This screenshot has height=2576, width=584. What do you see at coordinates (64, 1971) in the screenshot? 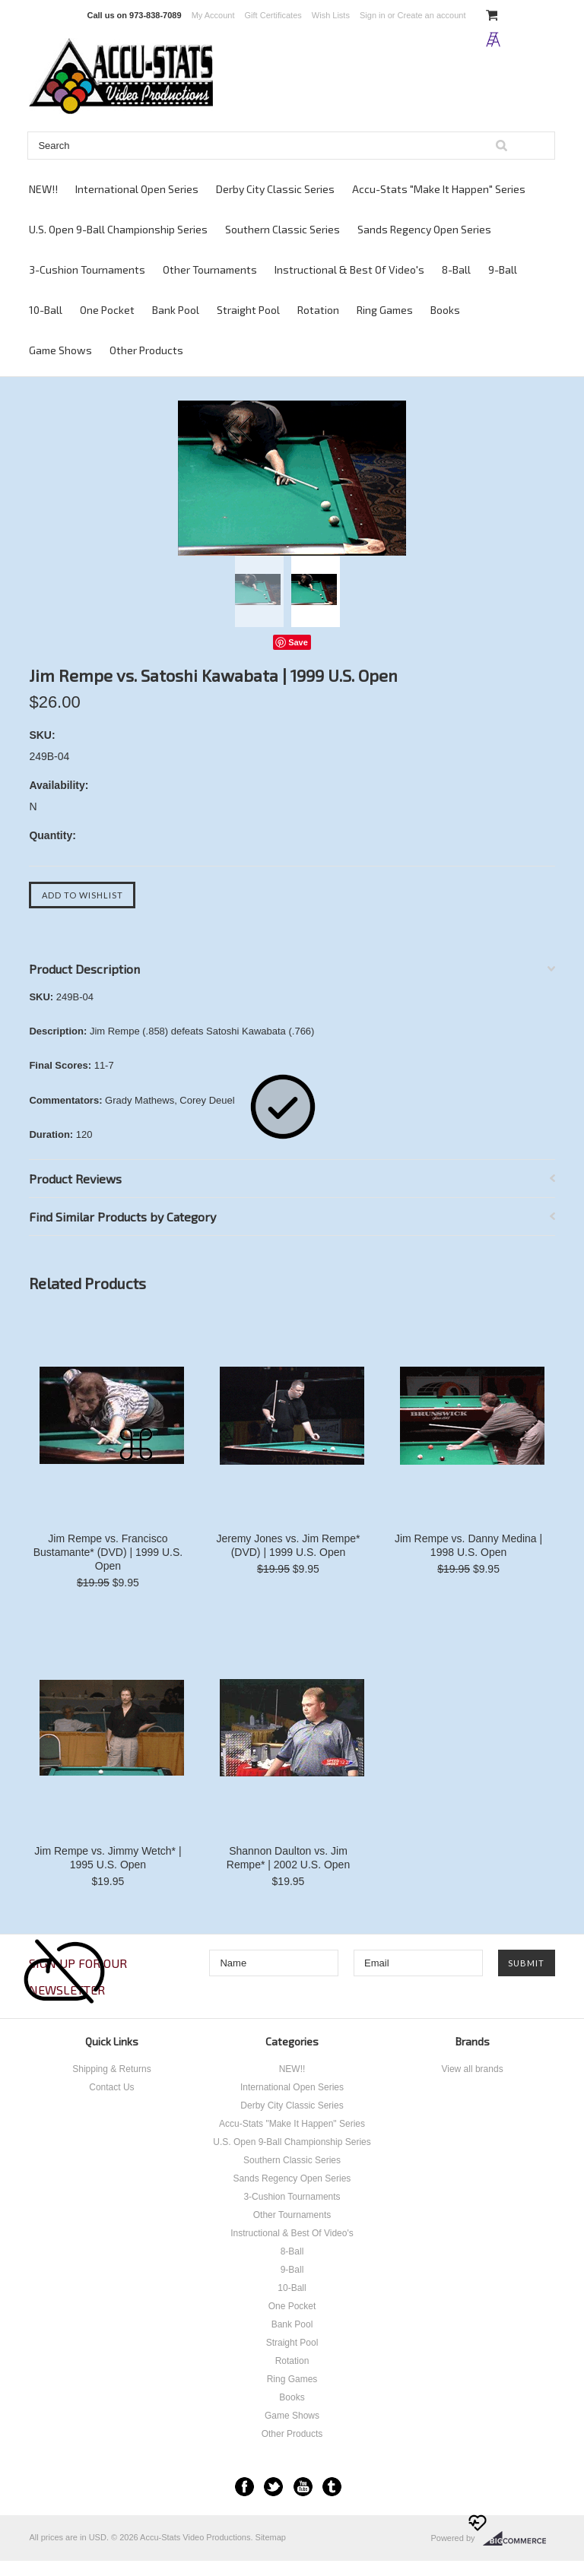
I see `cloud storage unavailable or disconnected` at bounding box center [64, 1971].